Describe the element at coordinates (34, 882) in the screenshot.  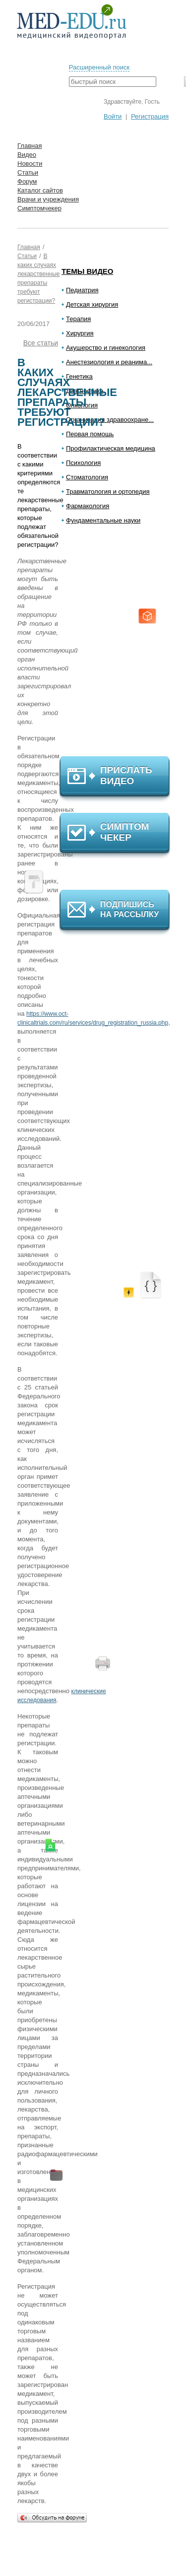
I see `open a theme configuration file` at that location.